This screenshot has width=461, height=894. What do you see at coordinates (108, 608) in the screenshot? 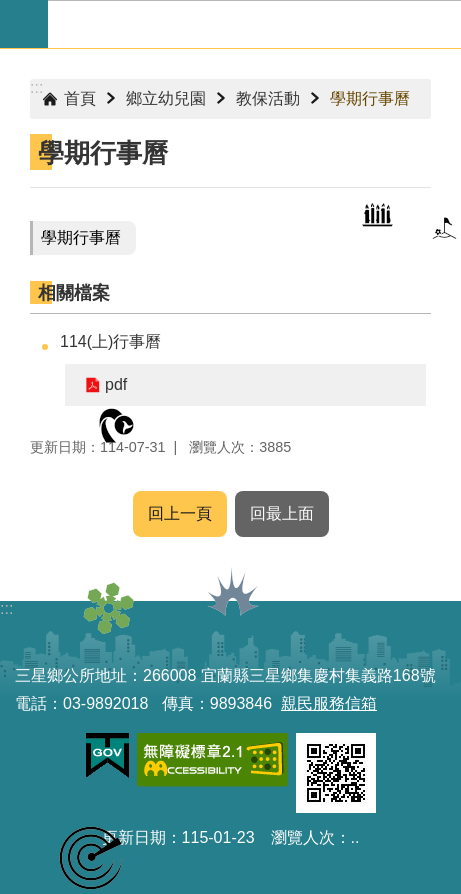
I see `activate cooling or air conditioning mode` at bounding box center [108, 608].